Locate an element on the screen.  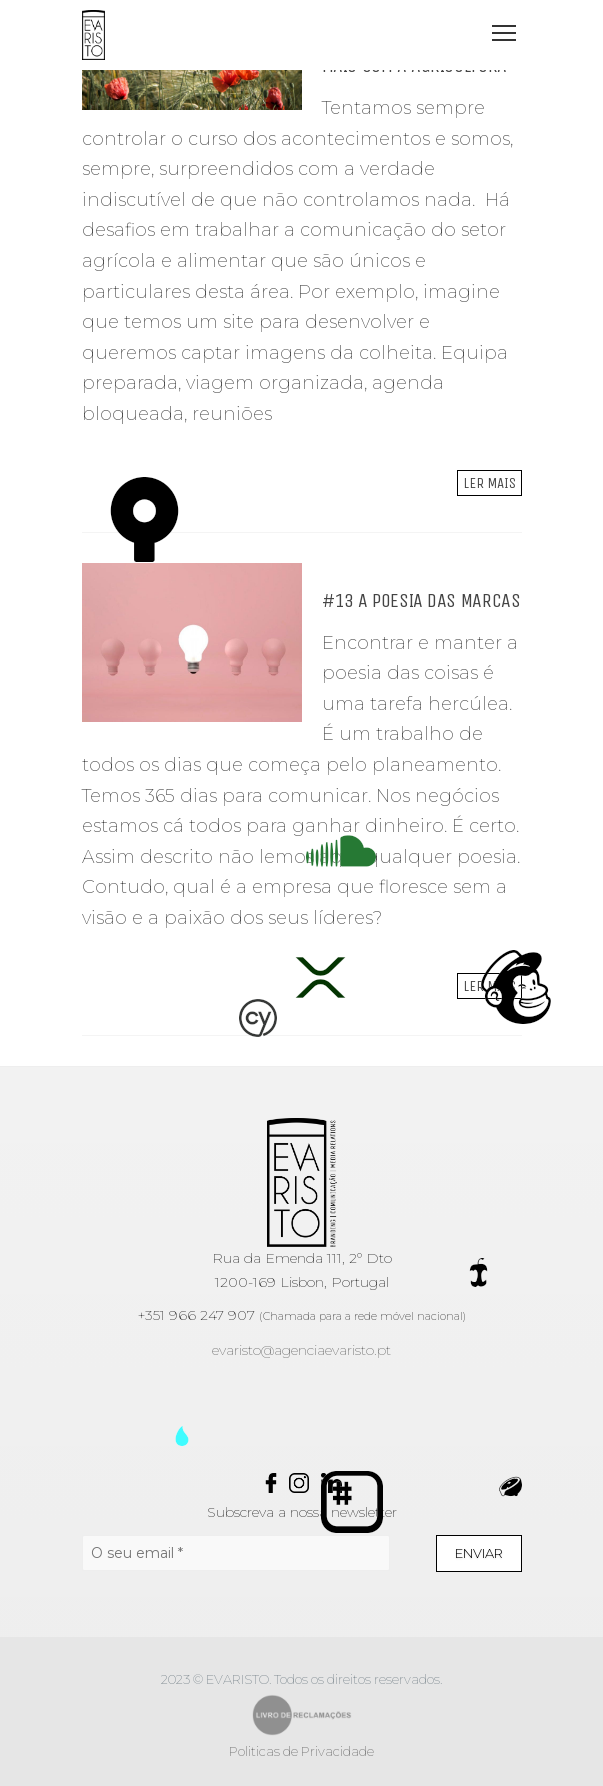
elixir programming language logo is located at coordinates (182, 1436).